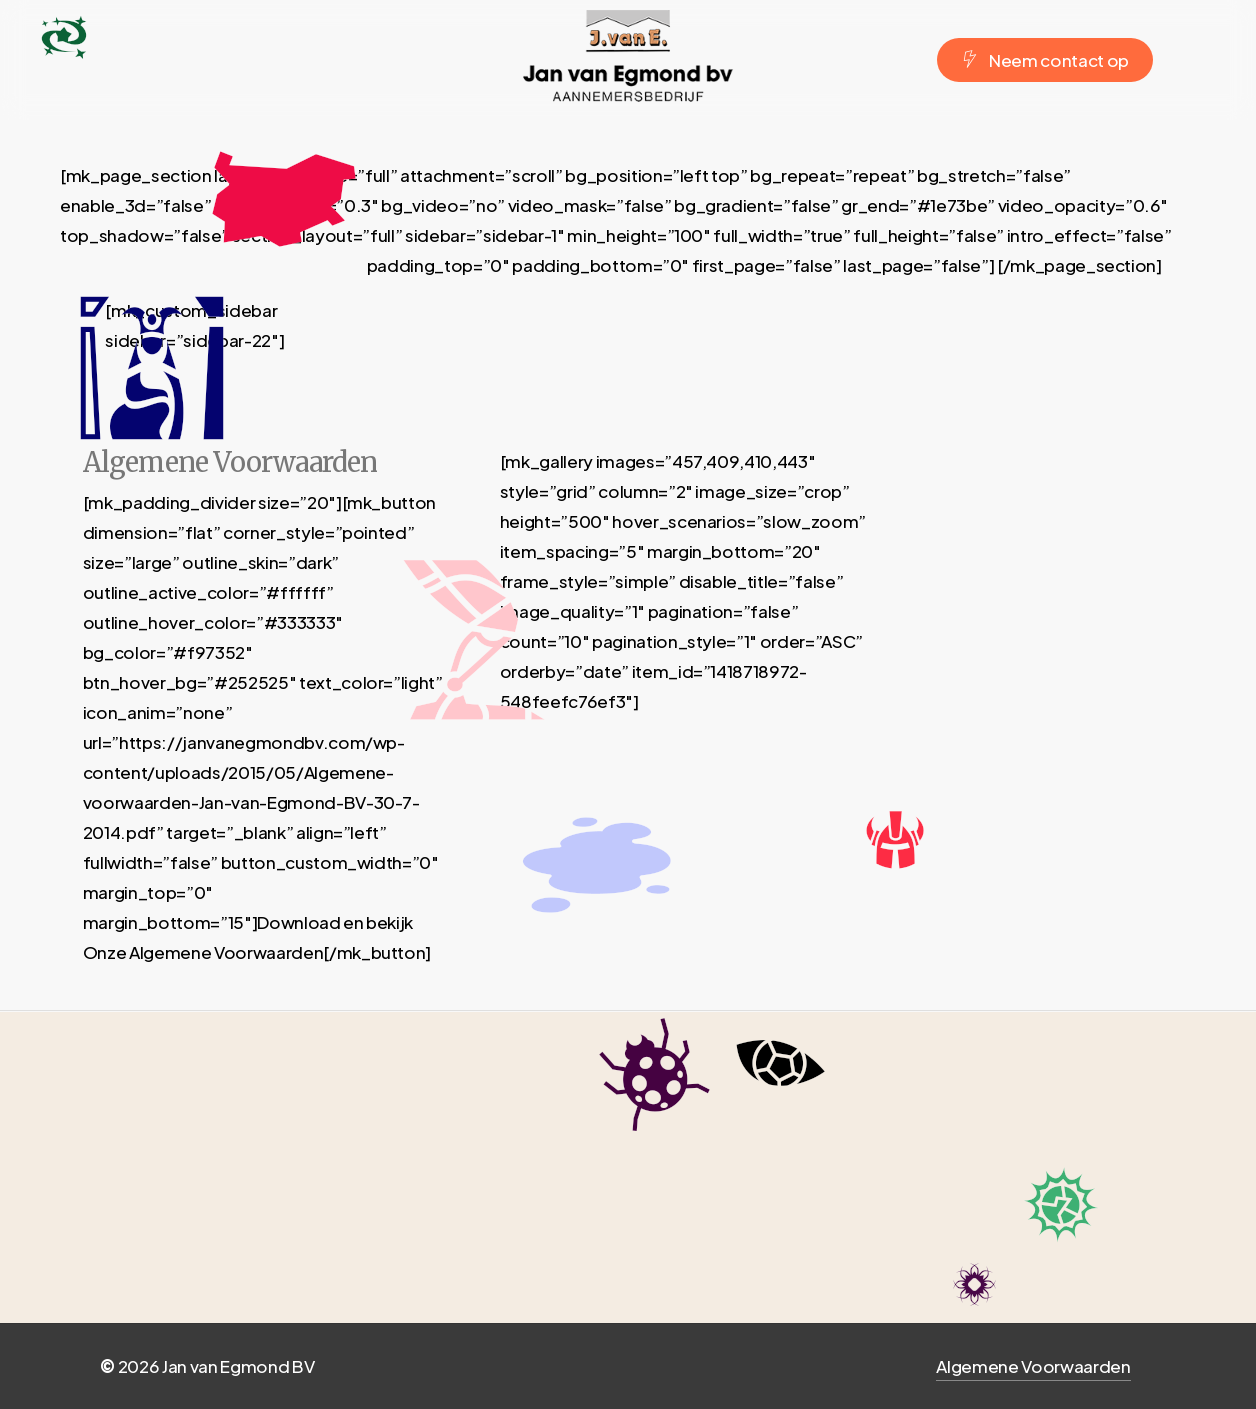 This screenshot has width=1256, height=1409. I want to click on select robotic leg equipment or upgrade, so click(474, 641).